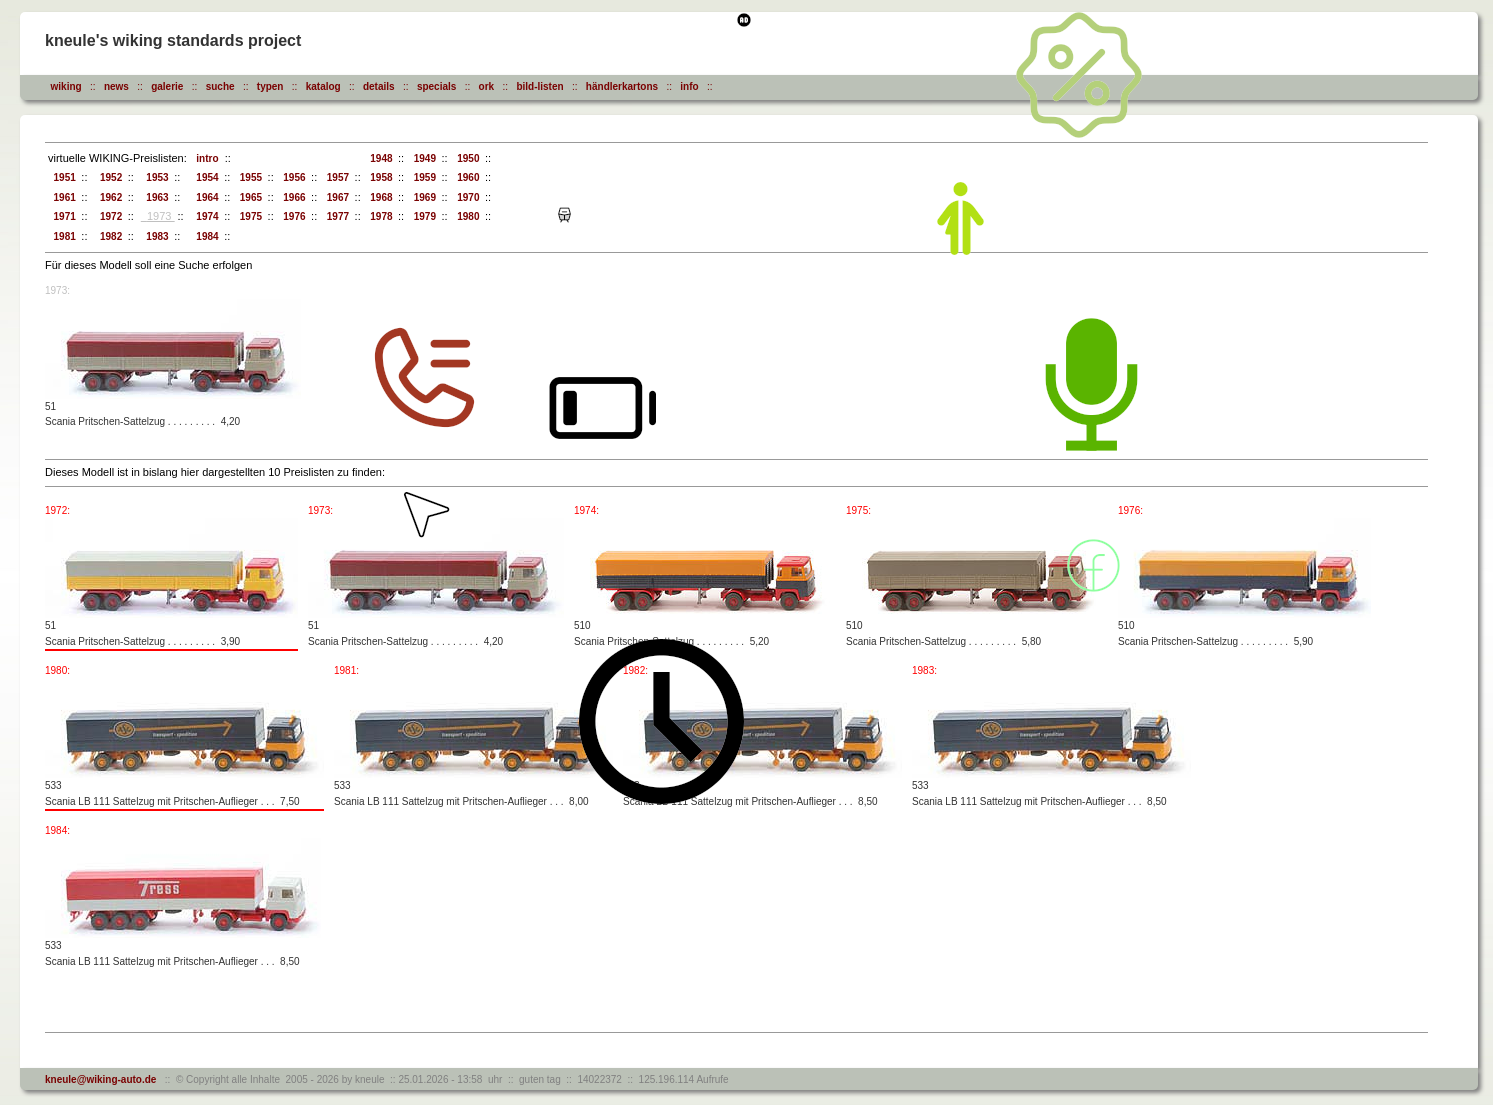 This screenshot has height=1105, width=1493. I want to click on tap to start voice input, so click(1091, 384).